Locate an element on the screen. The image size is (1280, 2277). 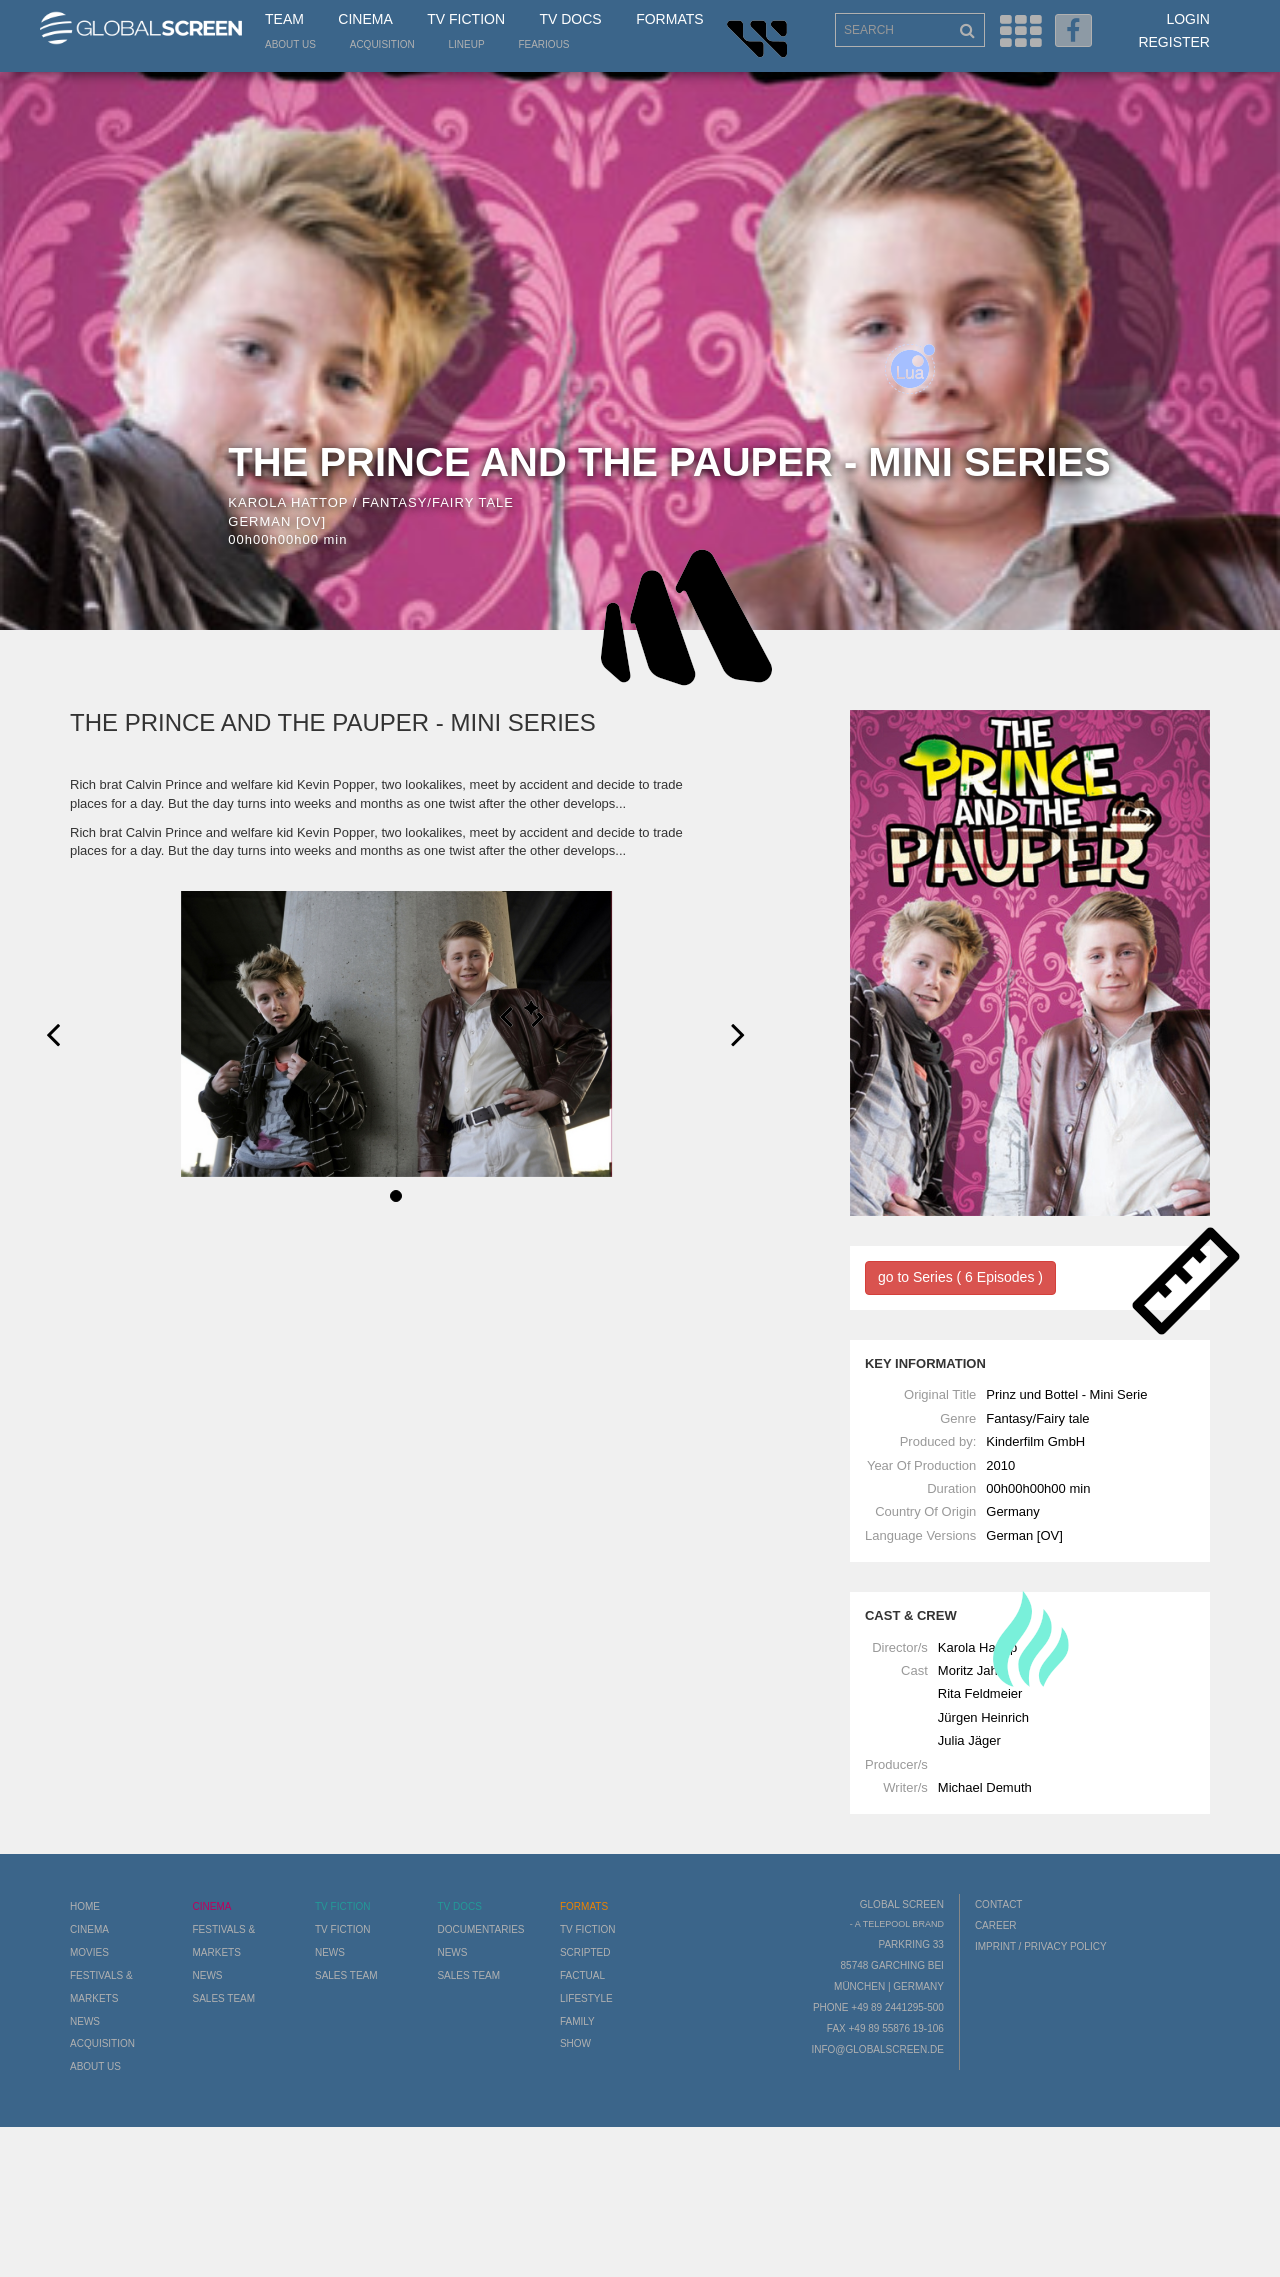
access AI-powered code assistance is located at coordinates (522, 1017).